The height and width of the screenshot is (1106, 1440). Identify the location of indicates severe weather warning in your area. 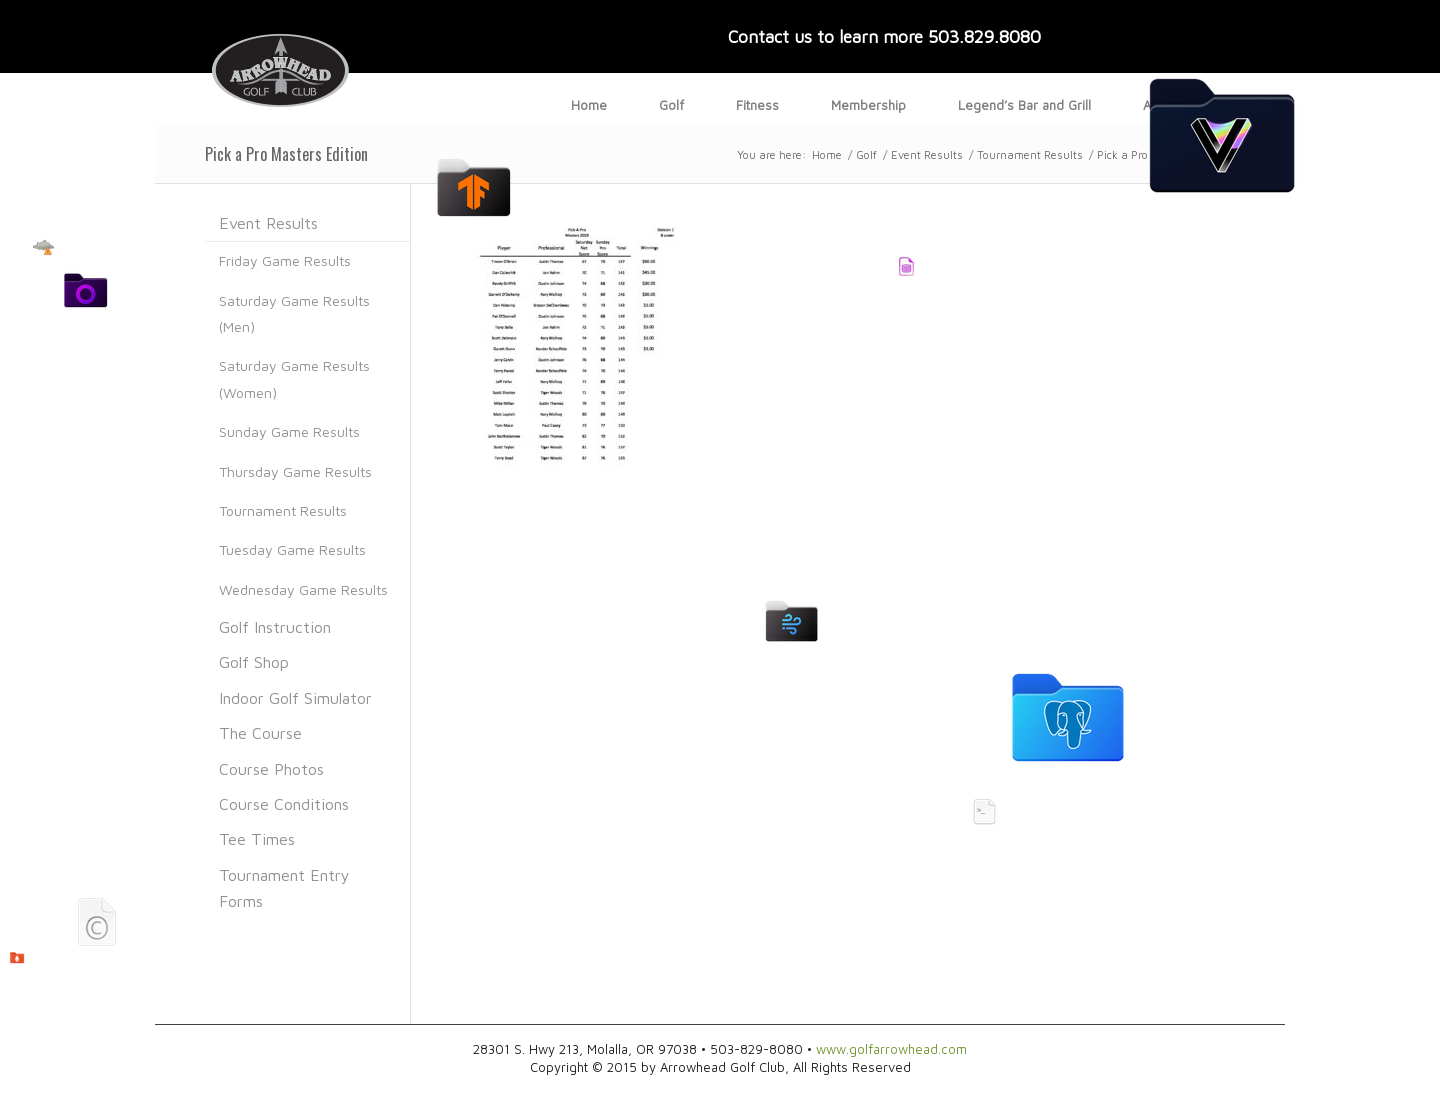
(43, 246).